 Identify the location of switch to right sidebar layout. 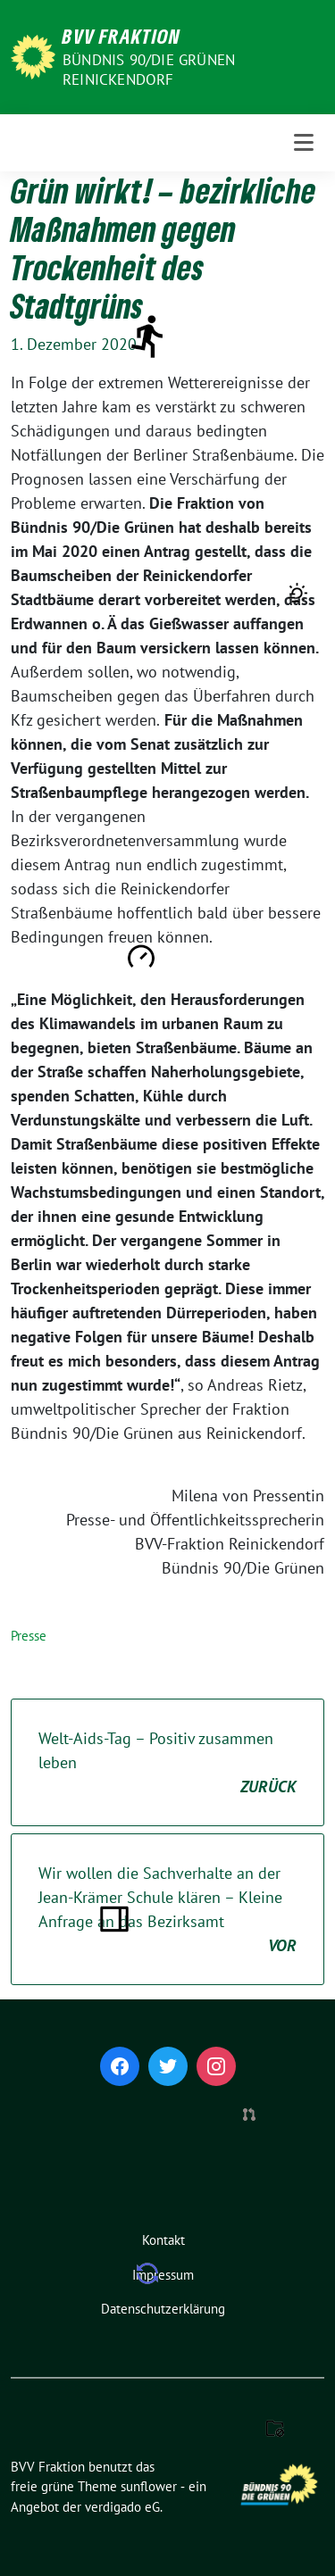
(114, 1919).